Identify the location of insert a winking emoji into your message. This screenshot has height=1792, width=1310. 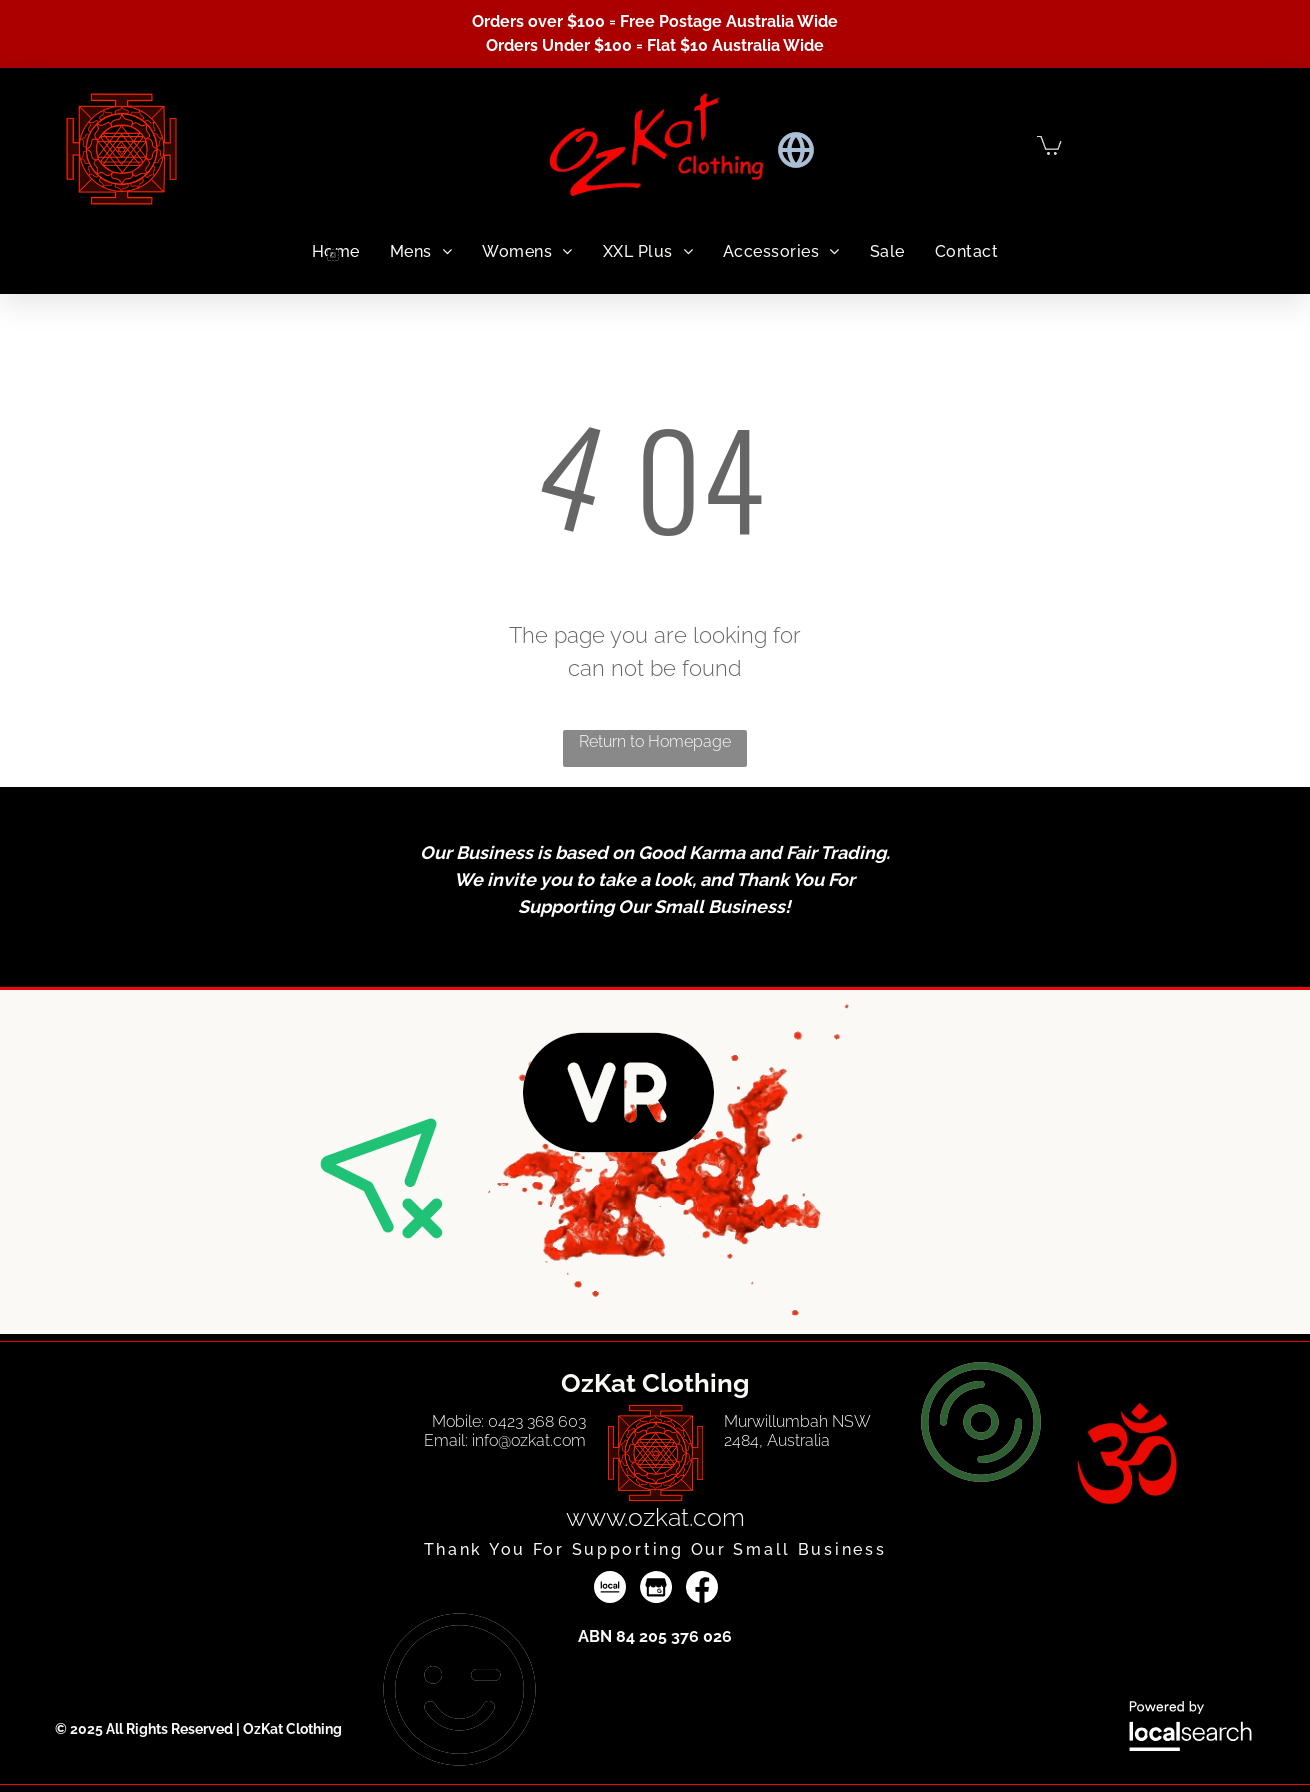
(459, 1689).